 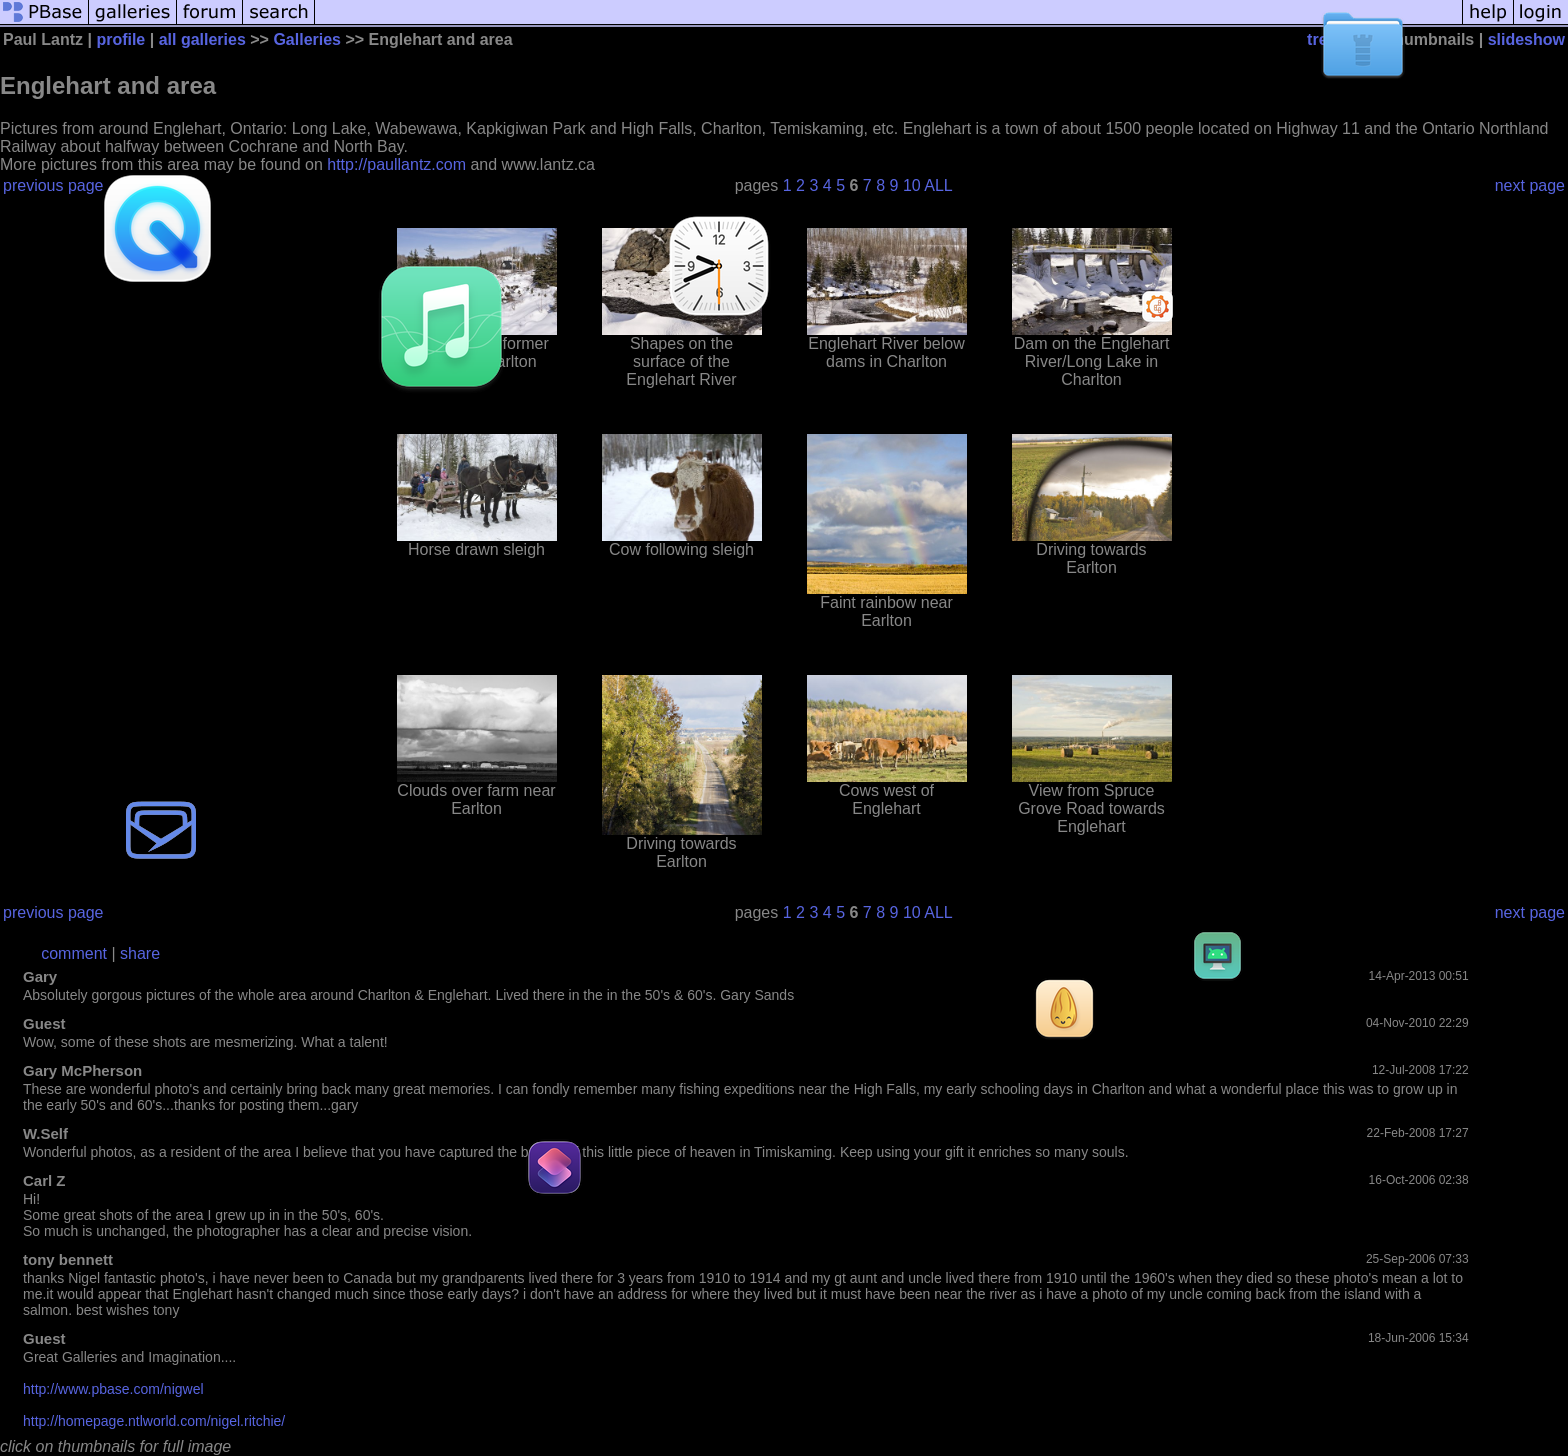 I want to click on open Intego security software folder, so click(x=1363, y=44).